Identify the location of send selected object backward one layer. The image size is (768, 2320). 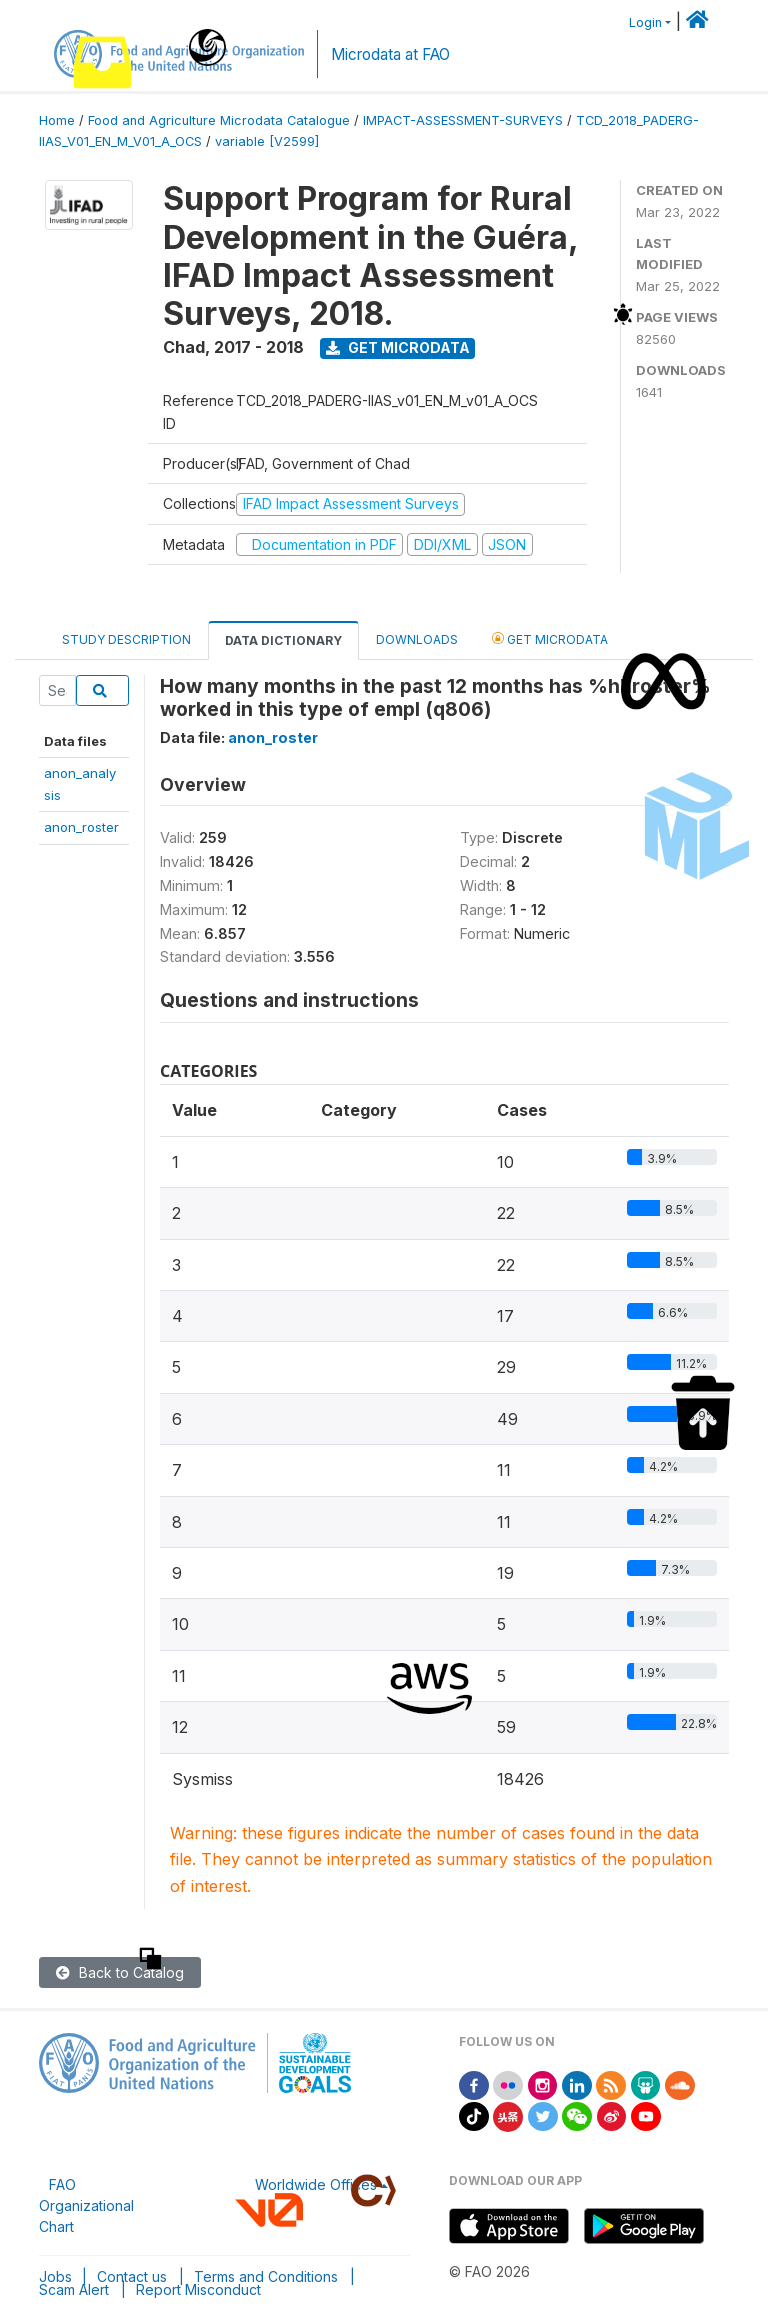
(150, 1958).